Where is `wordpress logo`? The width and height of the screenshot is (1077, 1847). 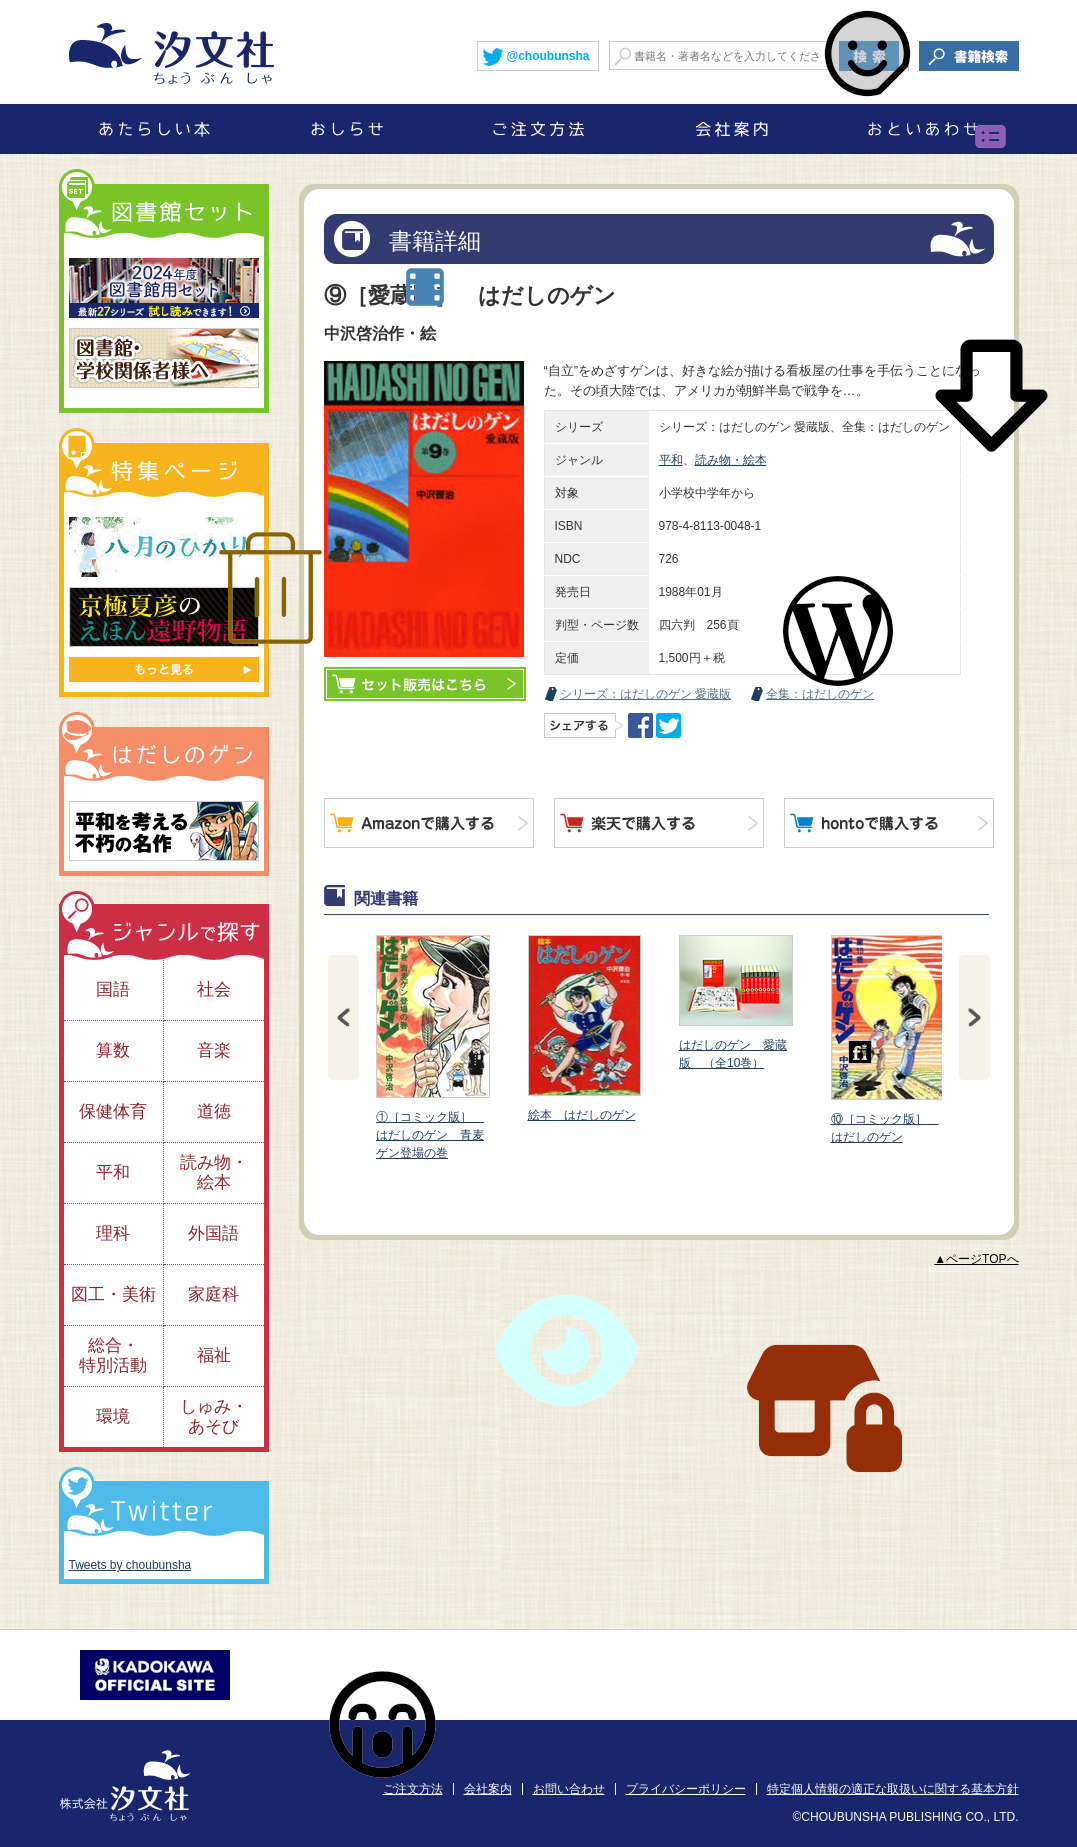 wordpress logo is located at coordinates (838, 631).